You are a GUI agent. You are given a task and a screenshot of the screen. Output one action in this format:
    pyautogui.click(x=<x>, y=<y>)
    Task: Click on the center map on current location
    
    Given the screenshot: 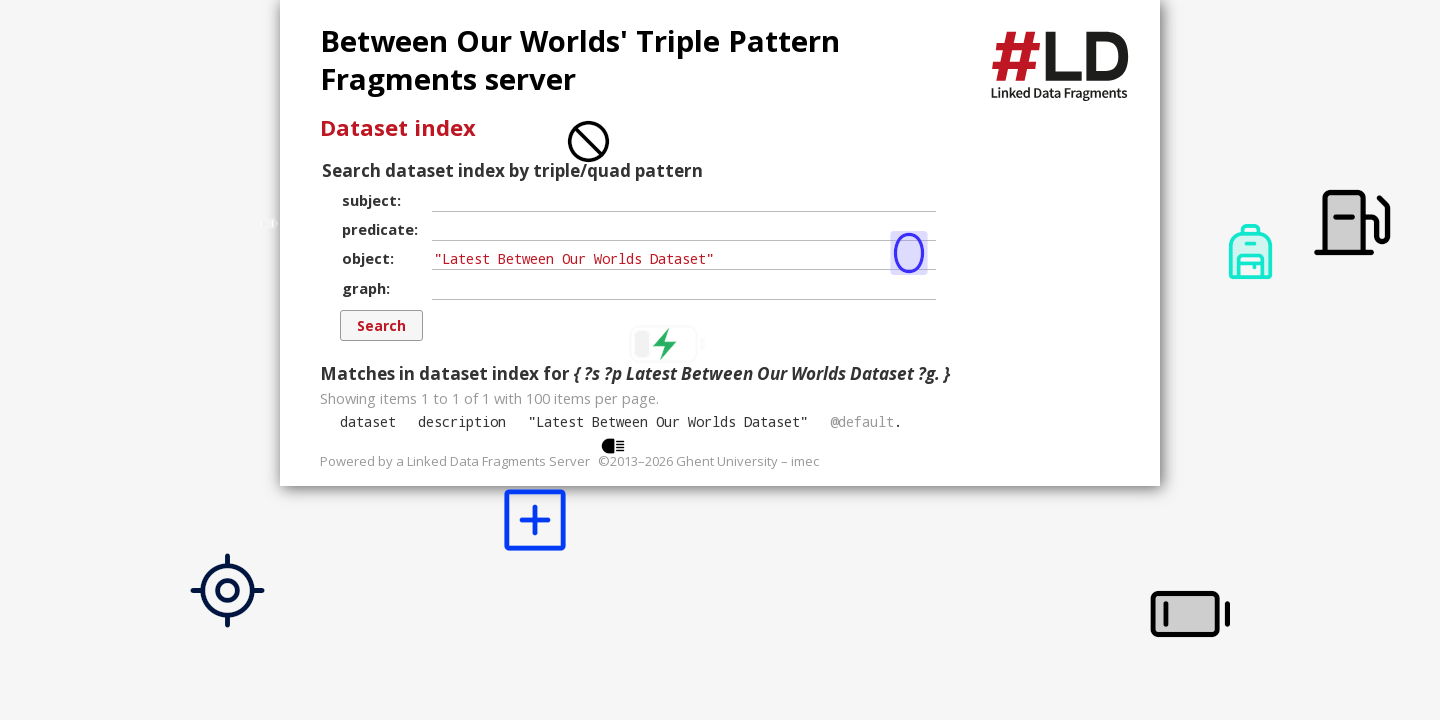 What is the action you would take?
    pyautogui.click(x=227, y=590)
    